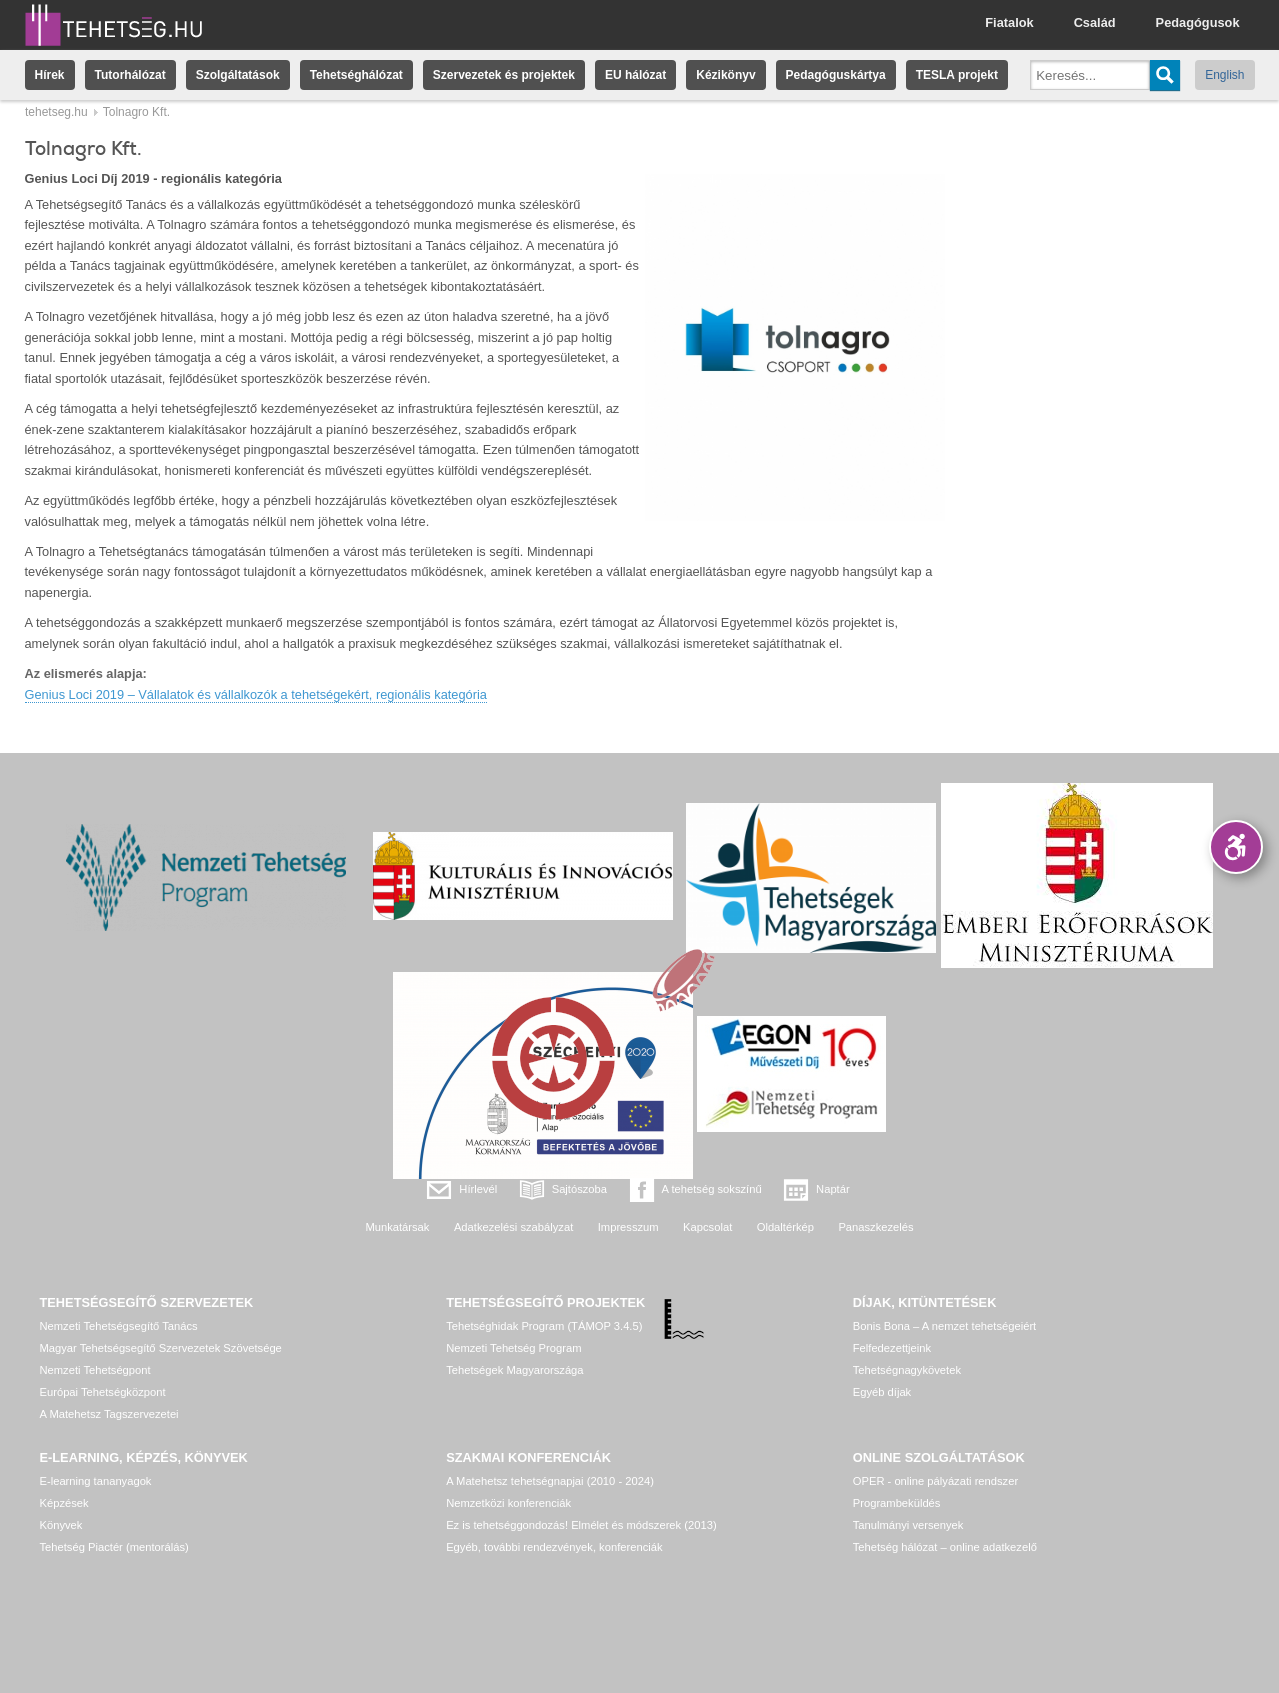  Describe the element at coordinates (684, 980) in the screenshot. I see `bottle cap collectible item in a game inventory` at that location.